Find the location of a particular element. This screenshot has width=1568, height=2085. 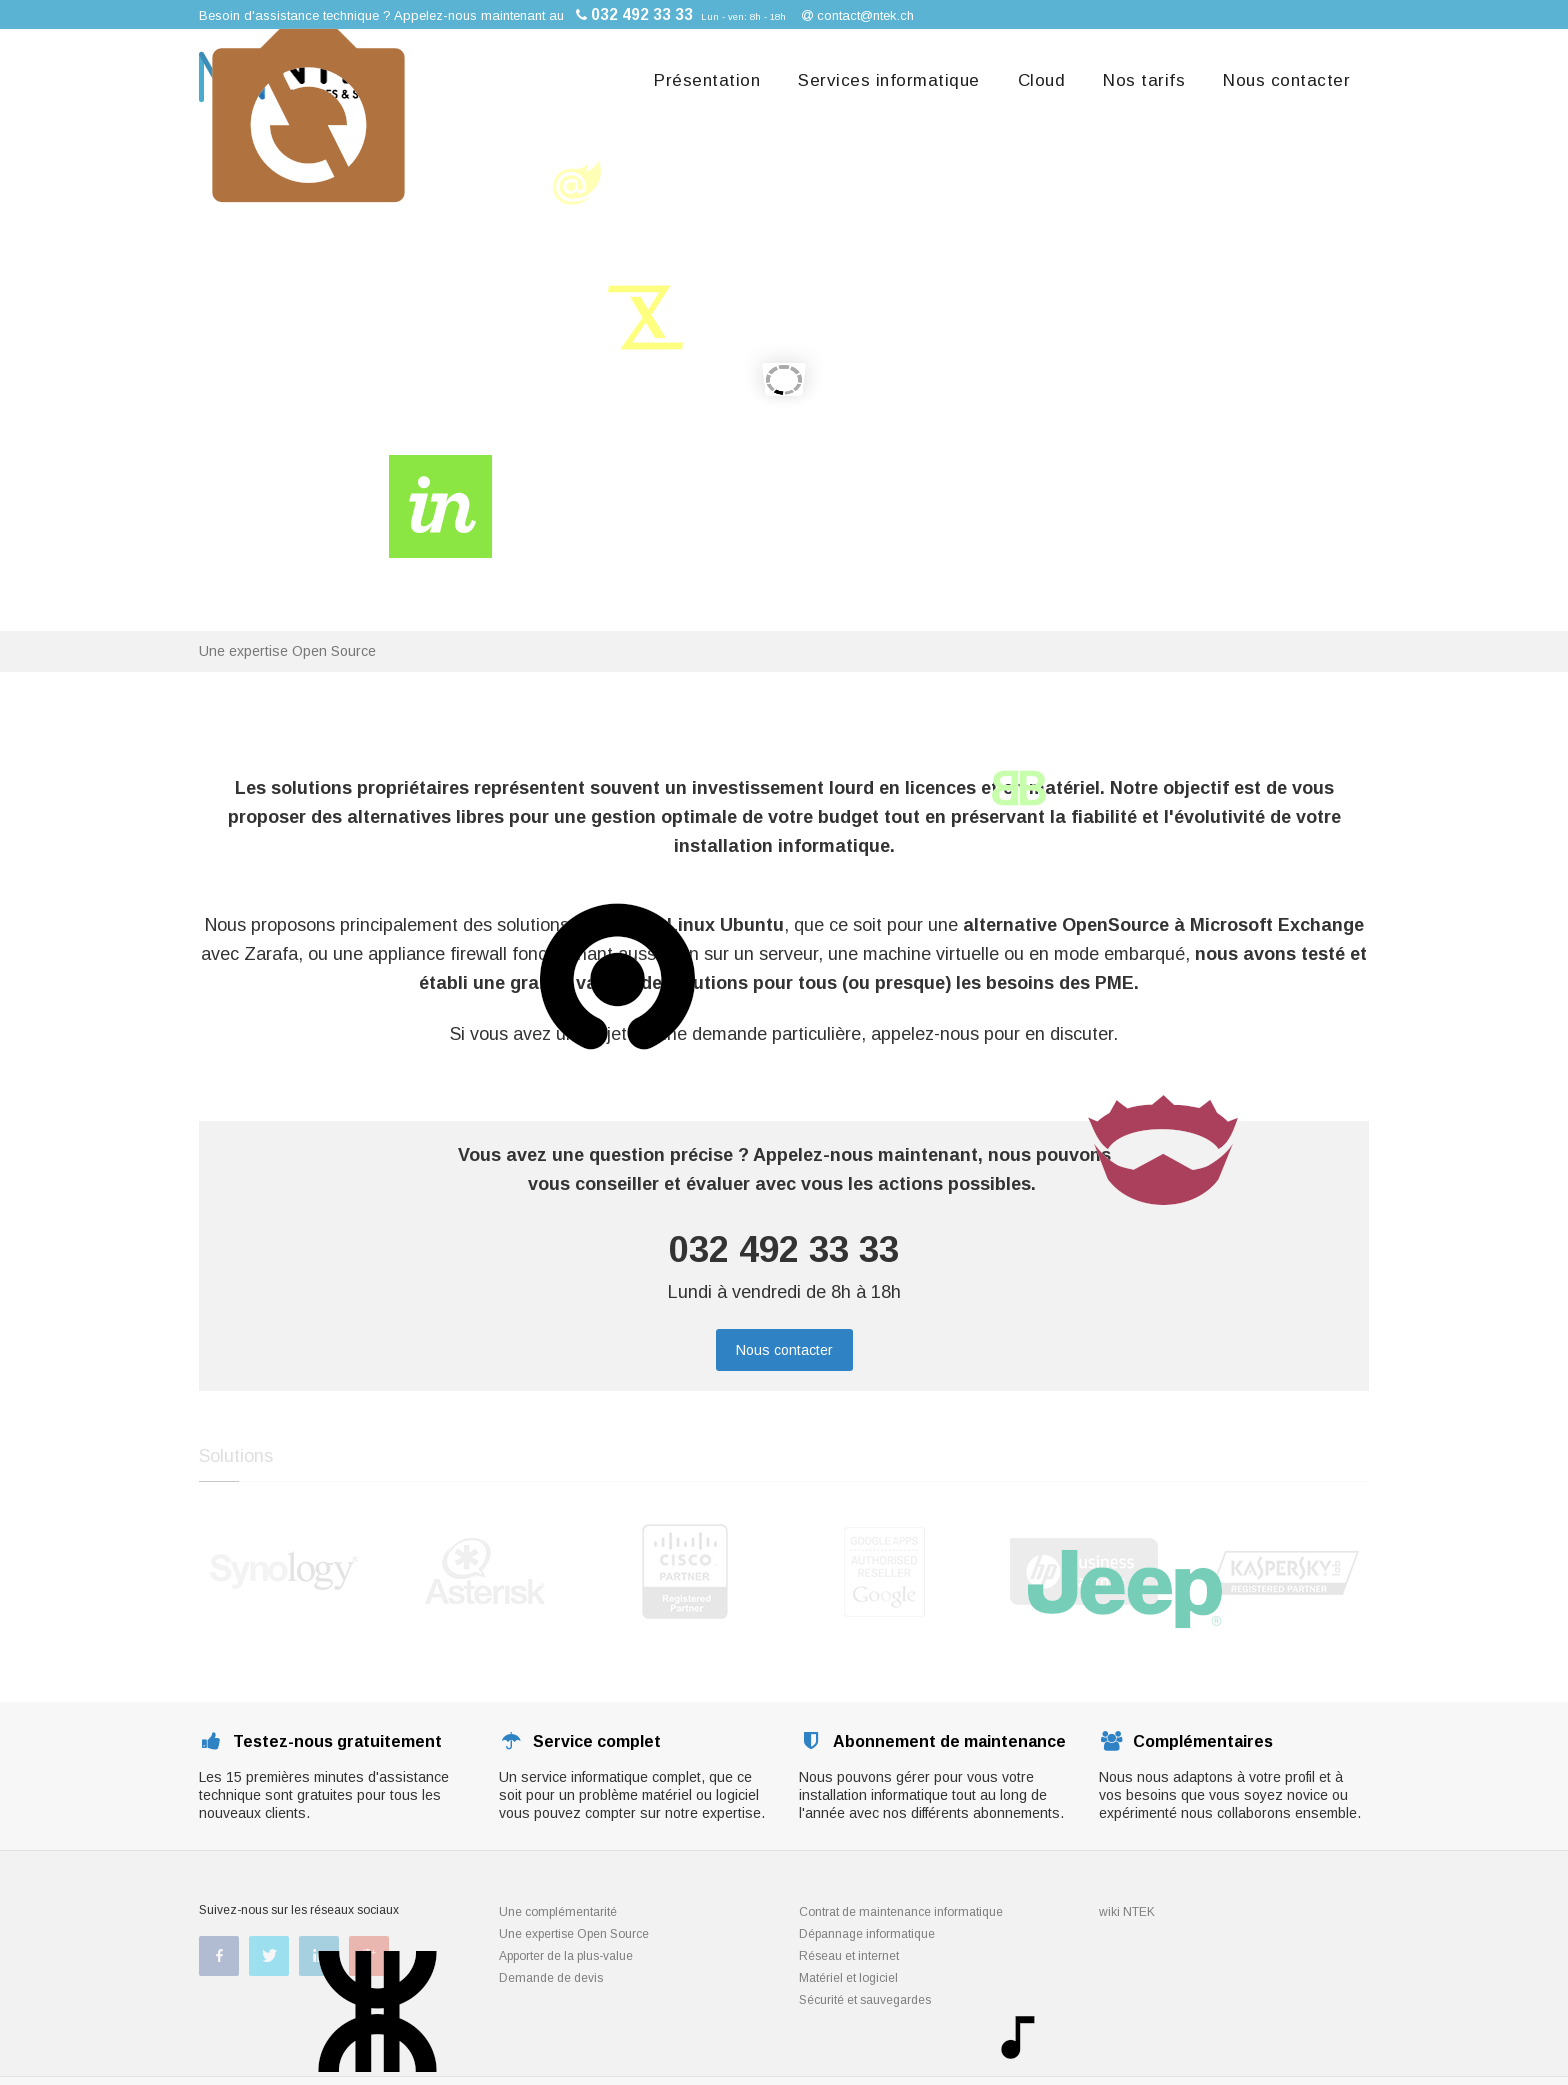

NodeBB forum software logo is located at coordinates (1019, 788).